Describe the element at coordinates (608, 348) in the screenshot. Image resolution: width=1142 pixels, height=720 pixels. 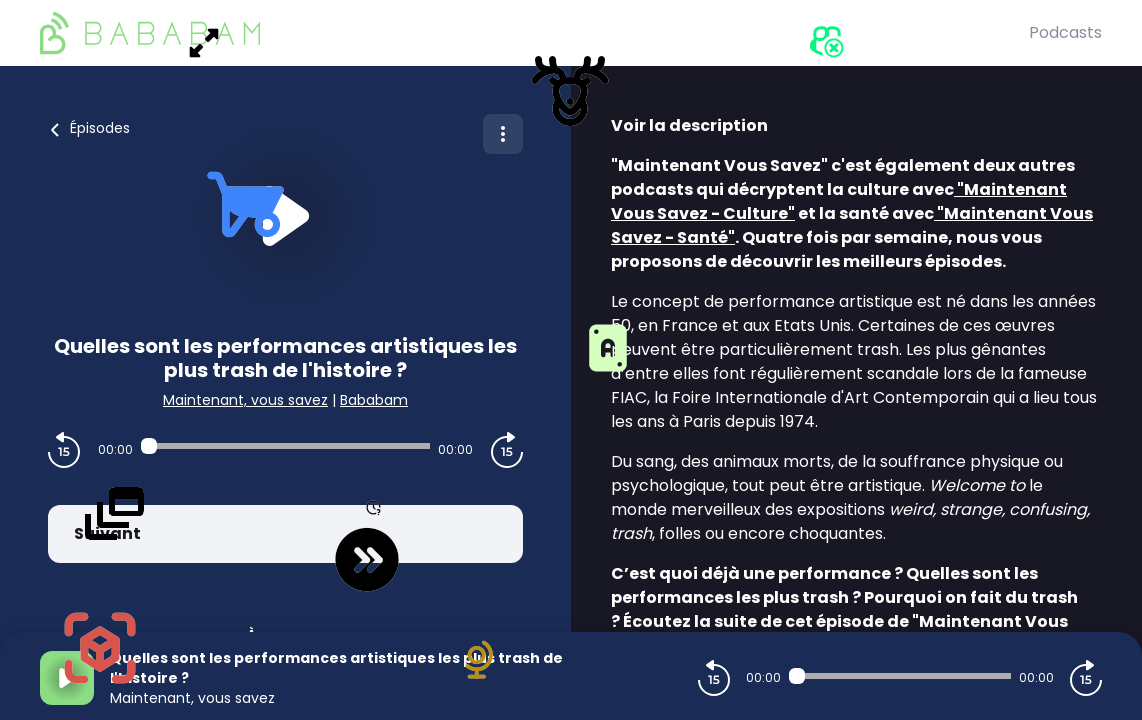
I see `ace playing card in a card game app` at that location.